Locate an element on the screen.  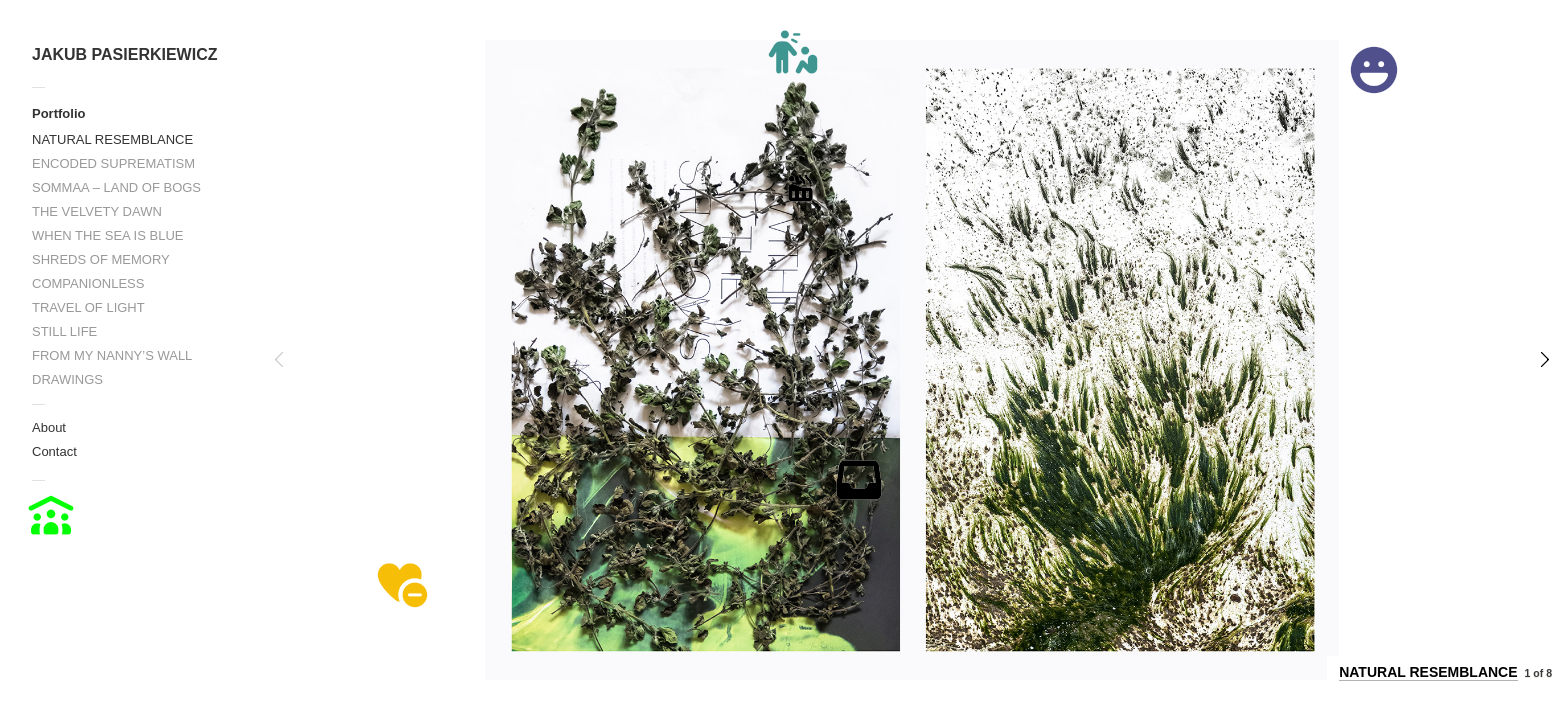
view your inbox is located at coordinates (859, 480).